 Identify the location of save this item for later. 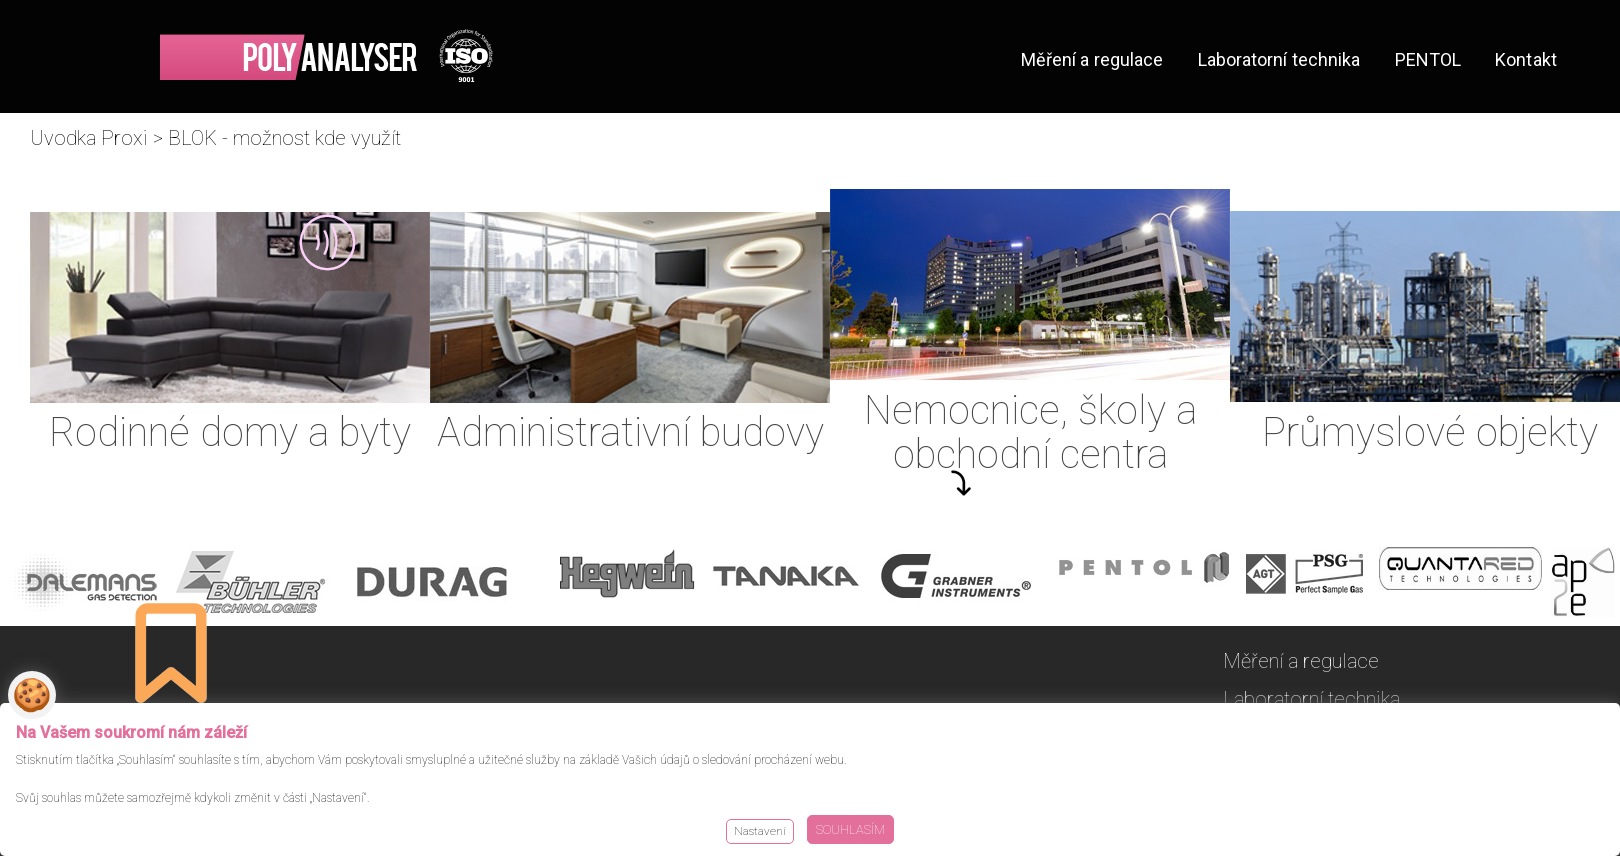
(171, 653).